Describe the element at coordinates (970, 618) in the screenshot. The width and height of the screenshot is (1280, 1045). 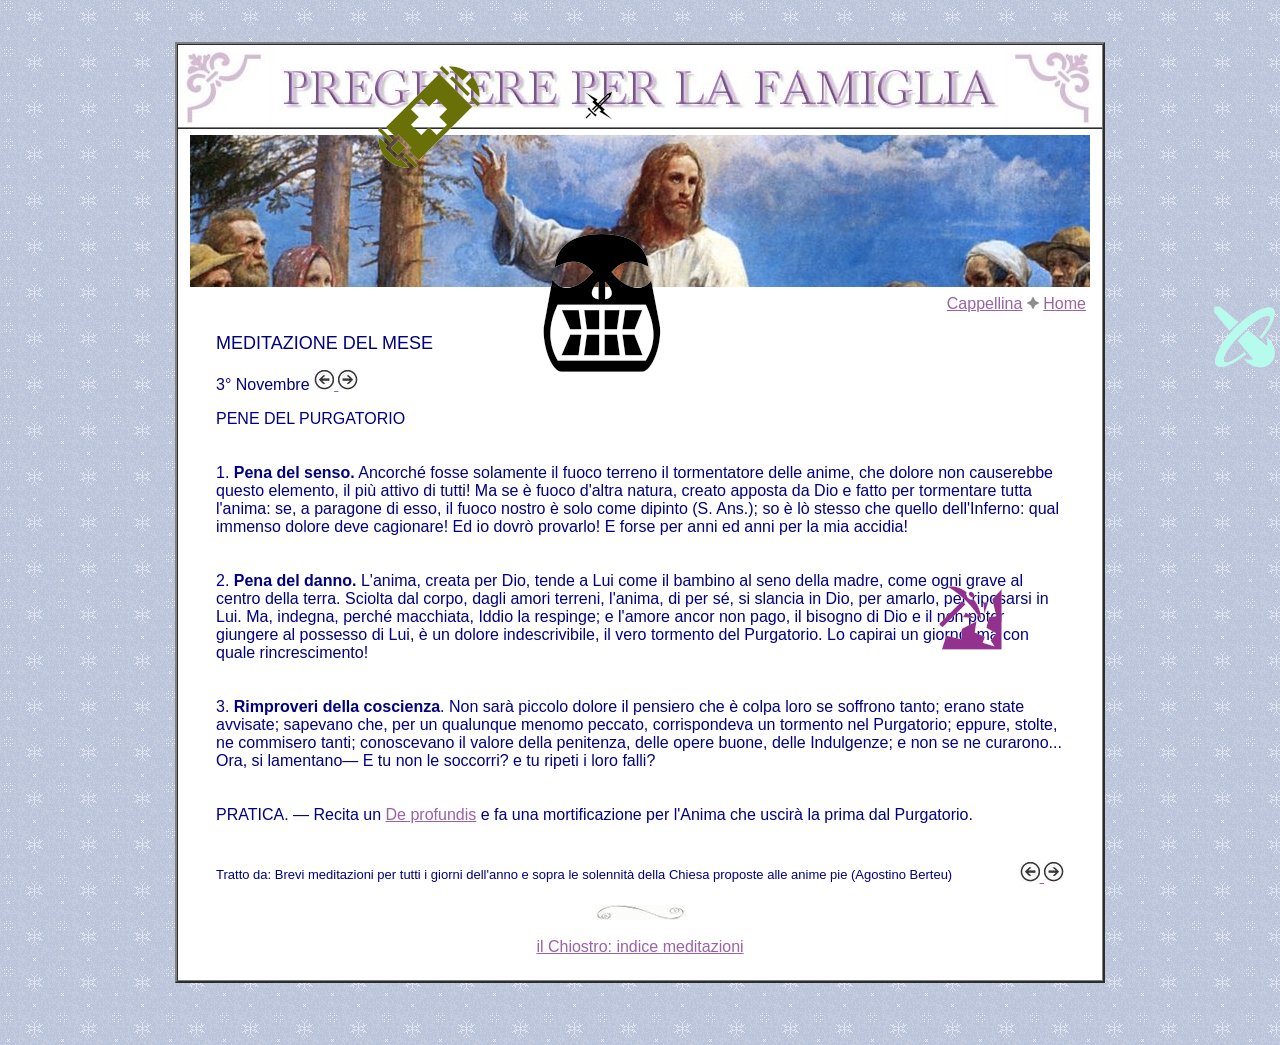
I see `access mining or resource extraction features` at that location.